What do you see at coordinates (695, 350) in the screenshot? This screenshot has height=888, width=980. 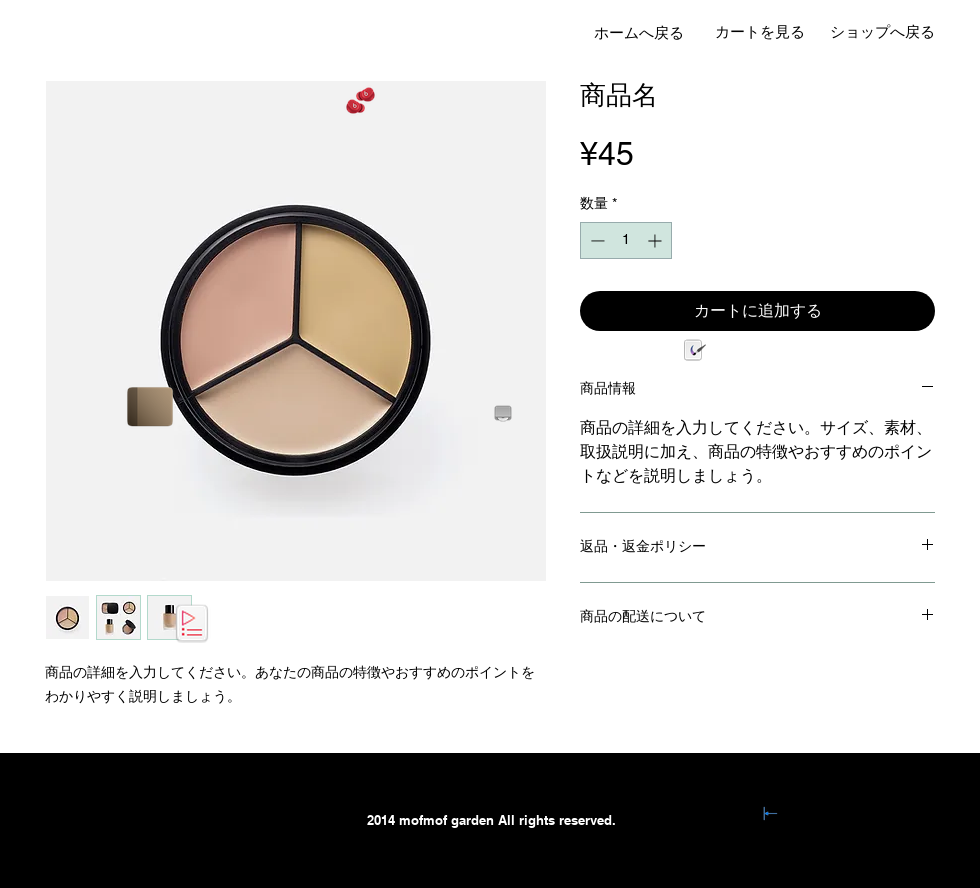 I see `create a new application or software package` at bounding box center [695, 350].